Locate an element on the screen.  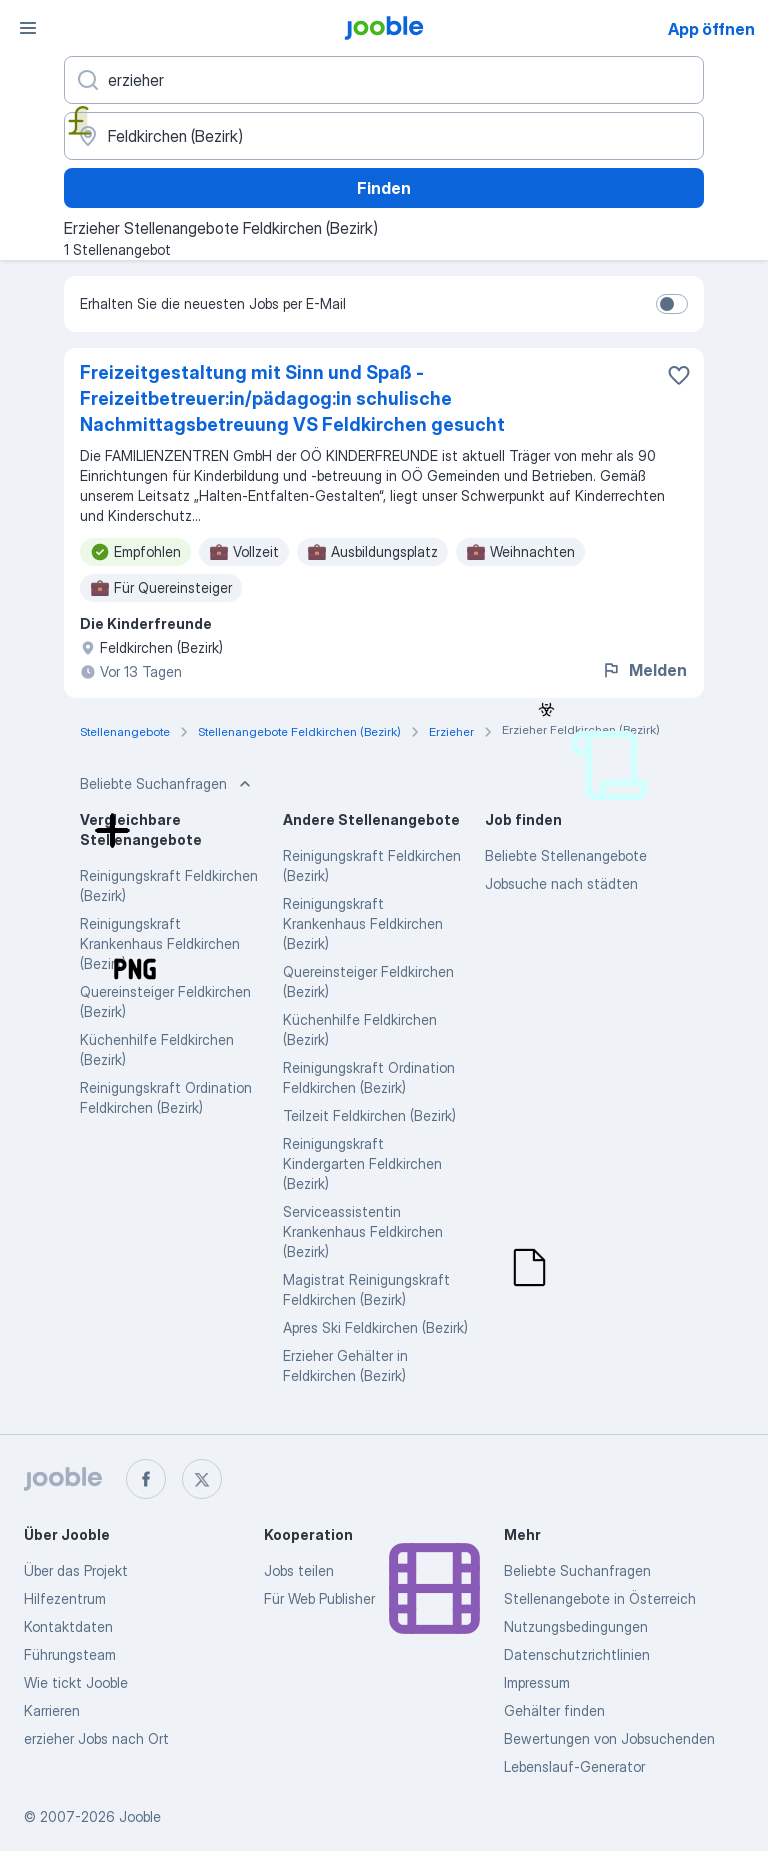
indicates a PNG image file type is located at coordinates (135, 969).